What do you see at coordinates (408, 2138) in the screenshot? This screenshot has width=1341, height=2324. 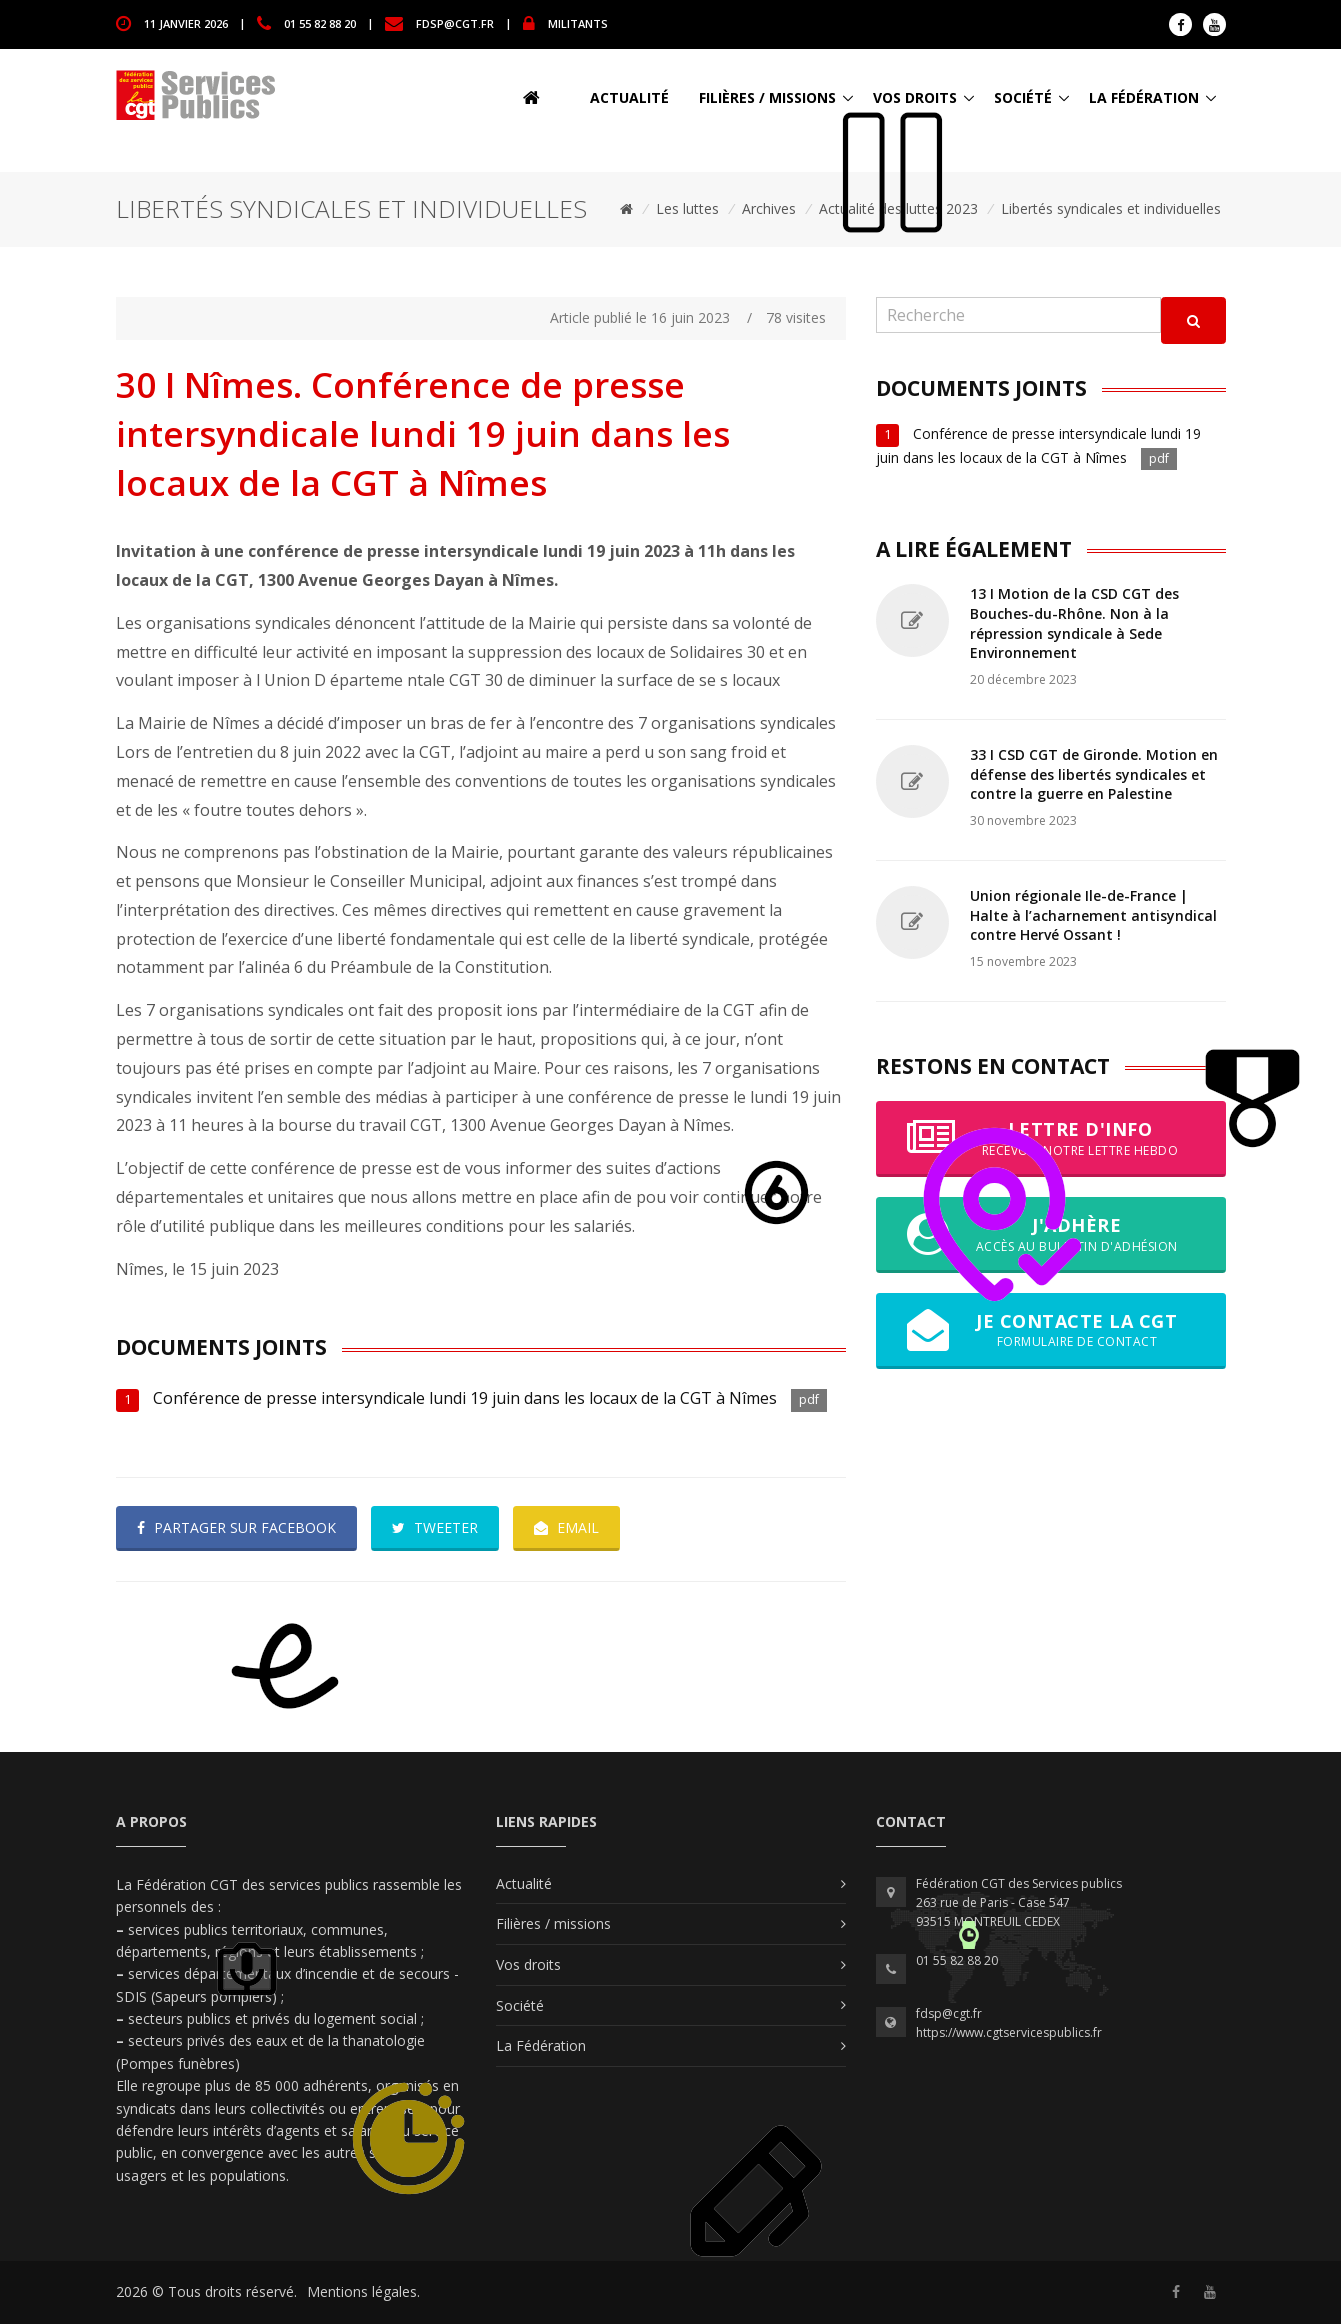 I see `view countdown timer` at bounding box center [408, 2138].